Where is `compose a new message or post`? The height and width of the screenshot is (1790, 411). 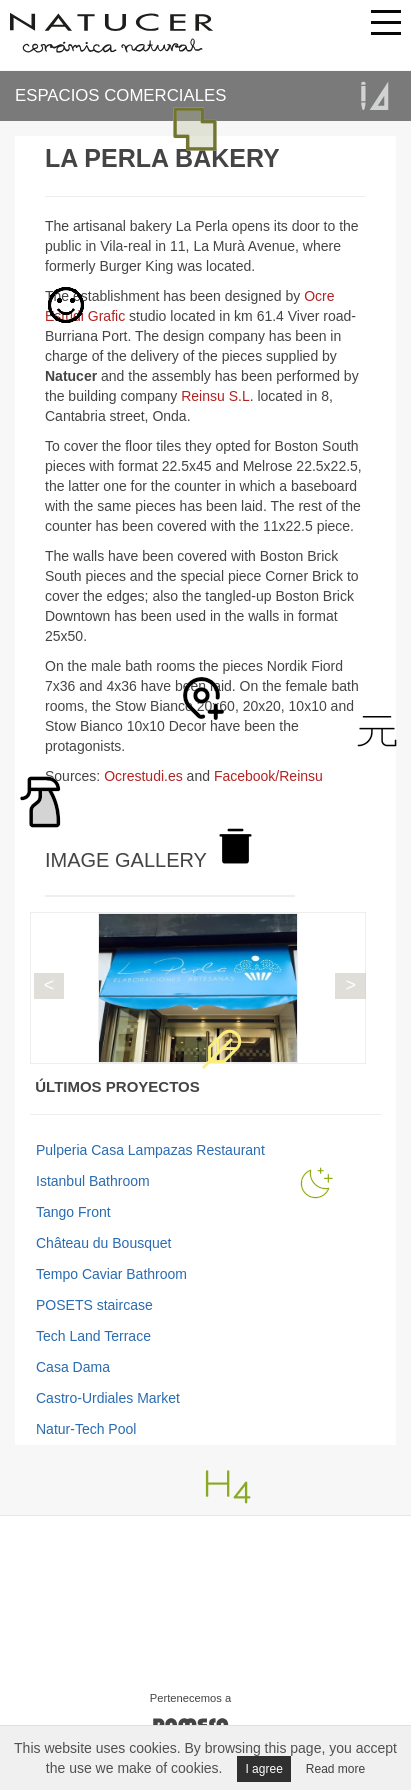
compose a new message or post is located at coordinates (221, 1050).